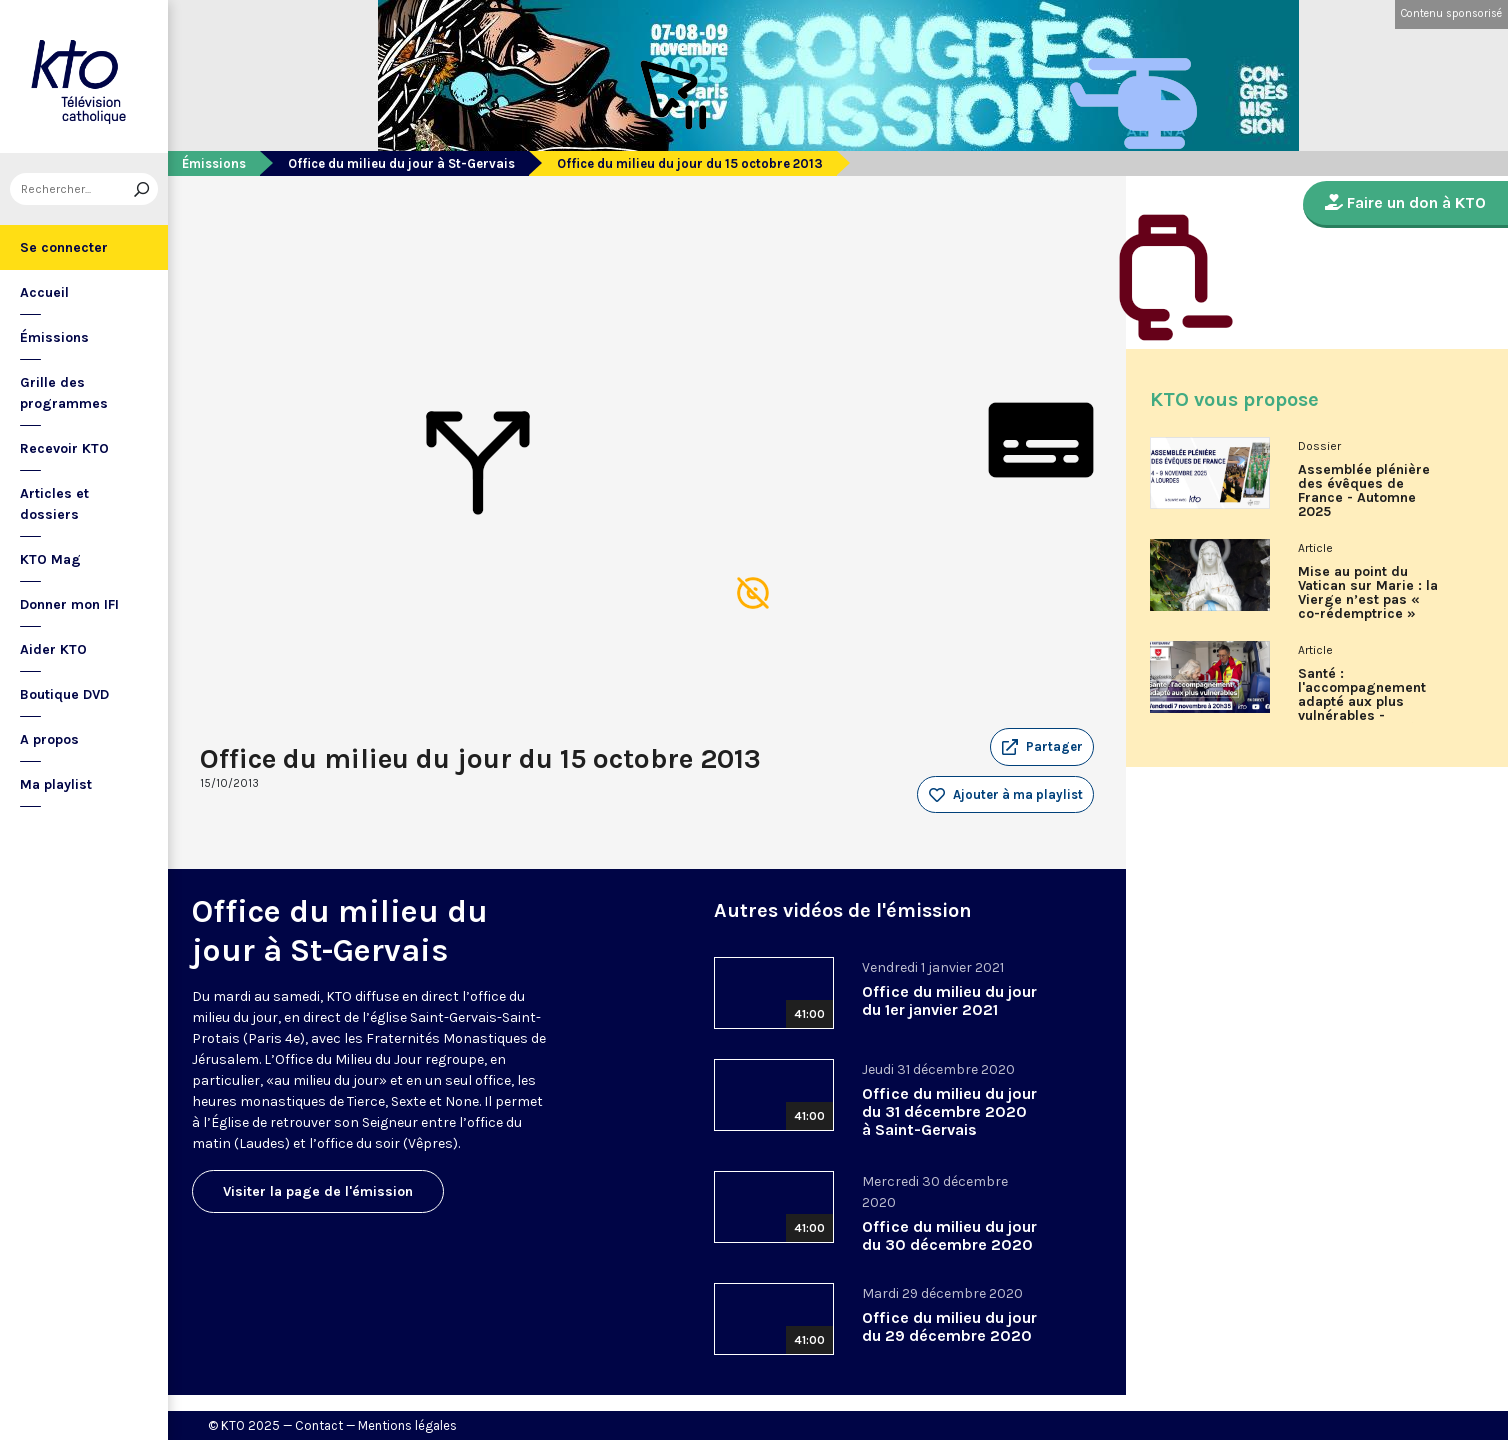 Image resolution: width=1508 pixels, height=1440 pixels. I want to click on enable subtitles or closed captions, so click(1041, 440).